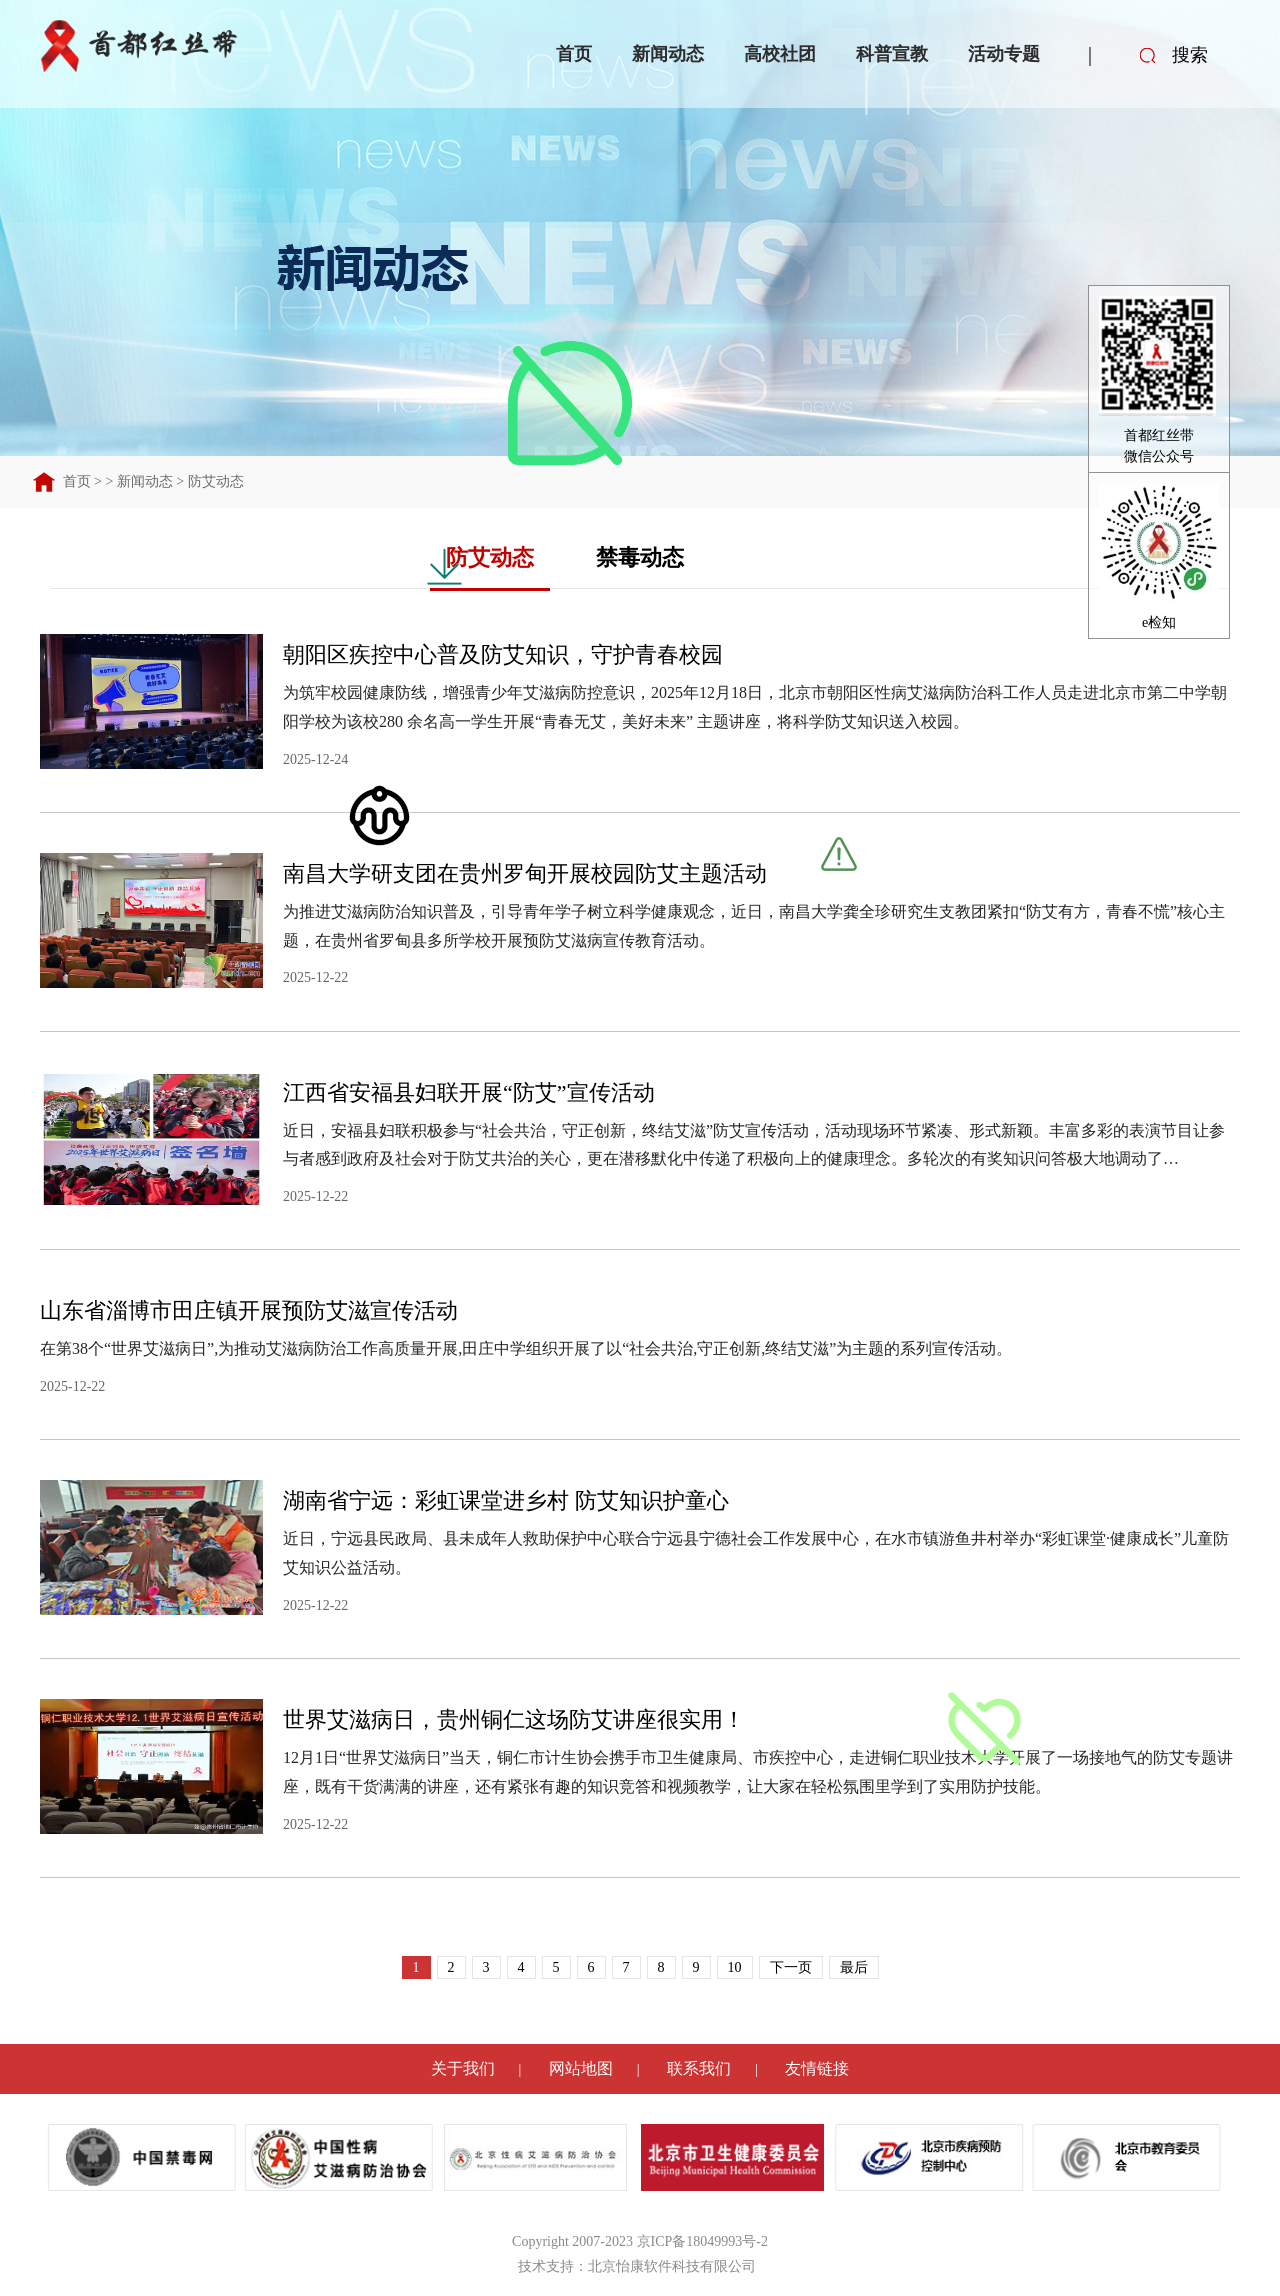 The width and height of the screenshot is (1280, 2296). What do you see at coordinates (444, 567) in the screenshot?
I see `download a file` at bounding box center [444, 567].